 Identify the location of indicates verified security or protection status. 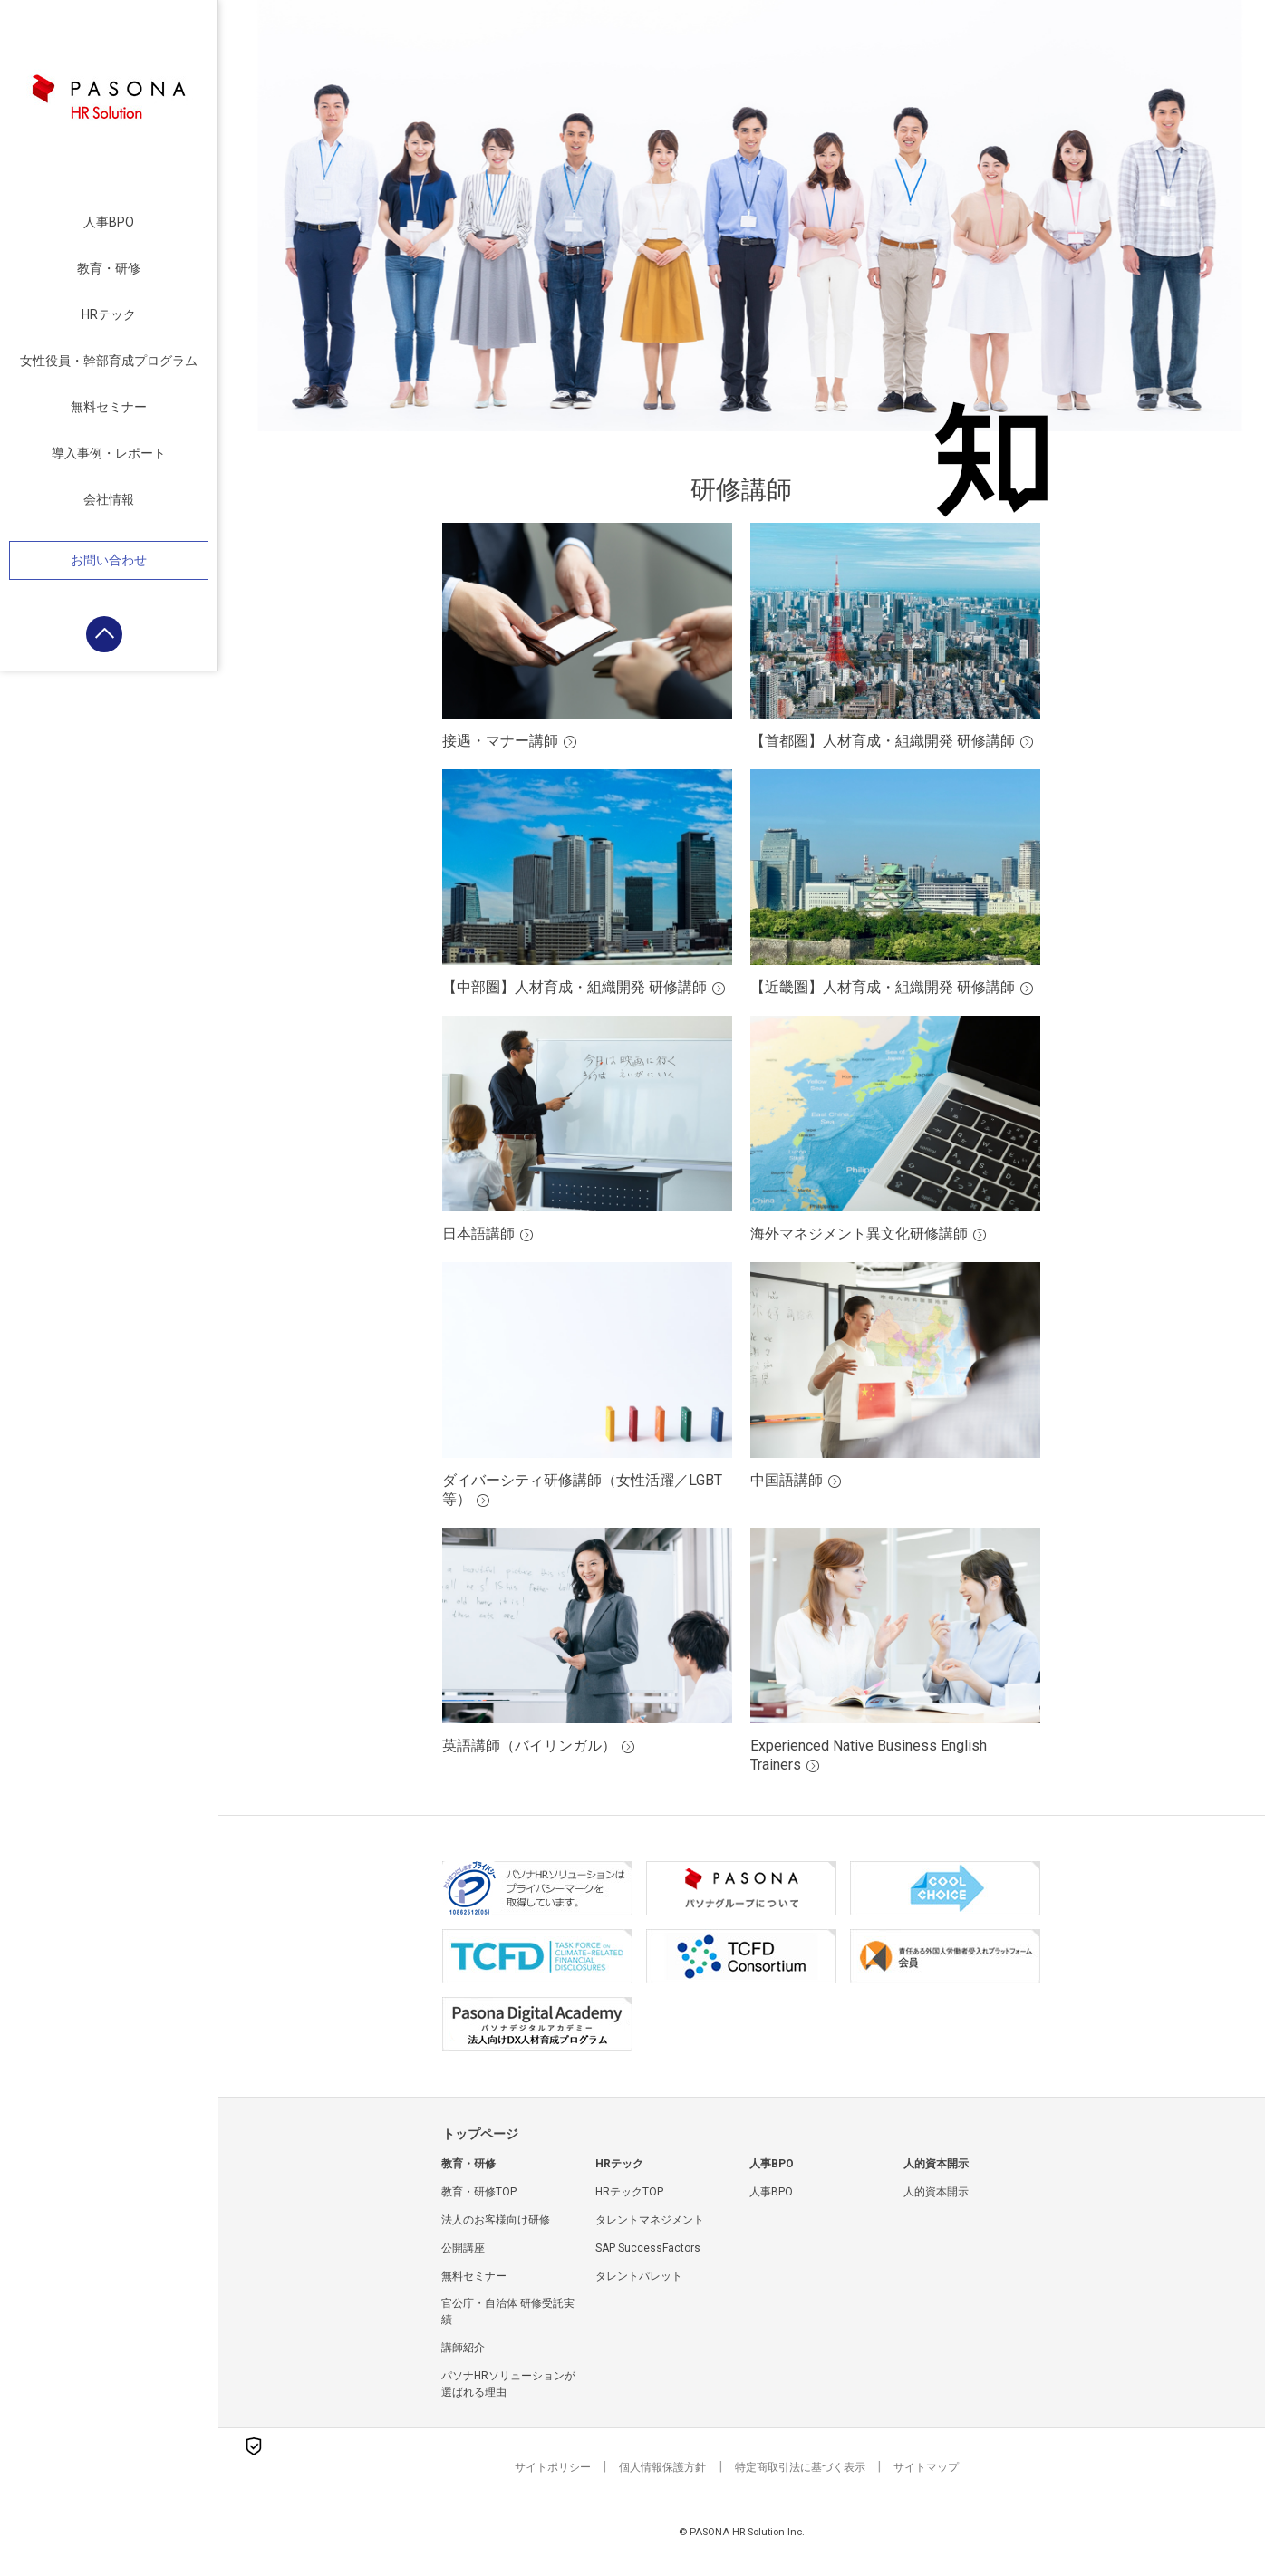
(254, 2446).